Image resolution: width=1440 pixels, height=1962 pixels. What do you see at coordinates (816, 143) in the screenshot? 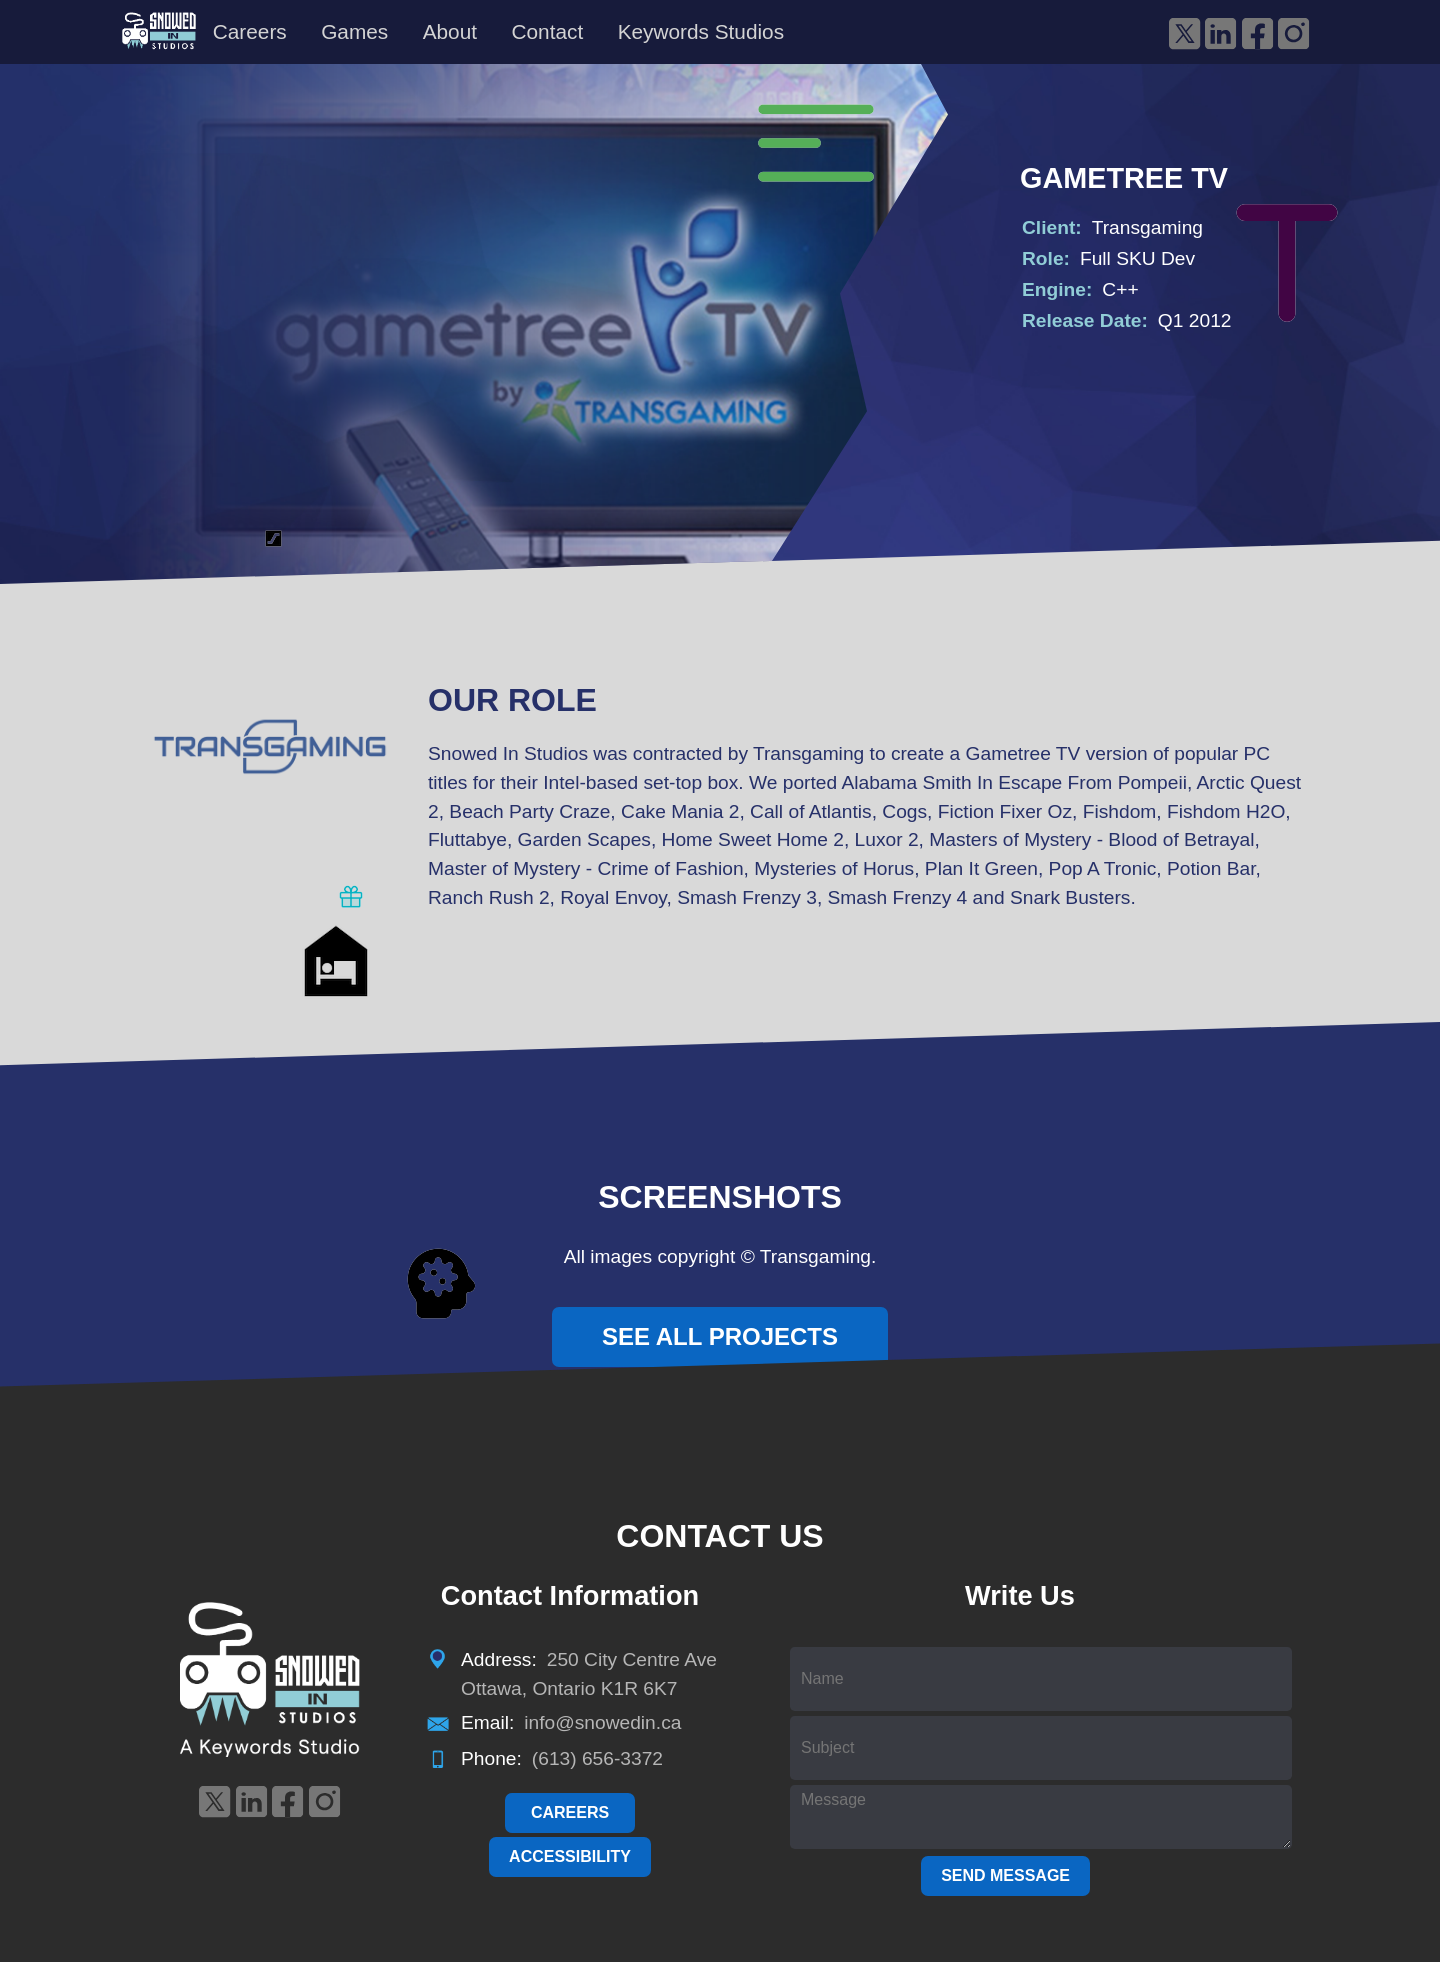
I see `open navigation menu` at bounding box center [816, 143].